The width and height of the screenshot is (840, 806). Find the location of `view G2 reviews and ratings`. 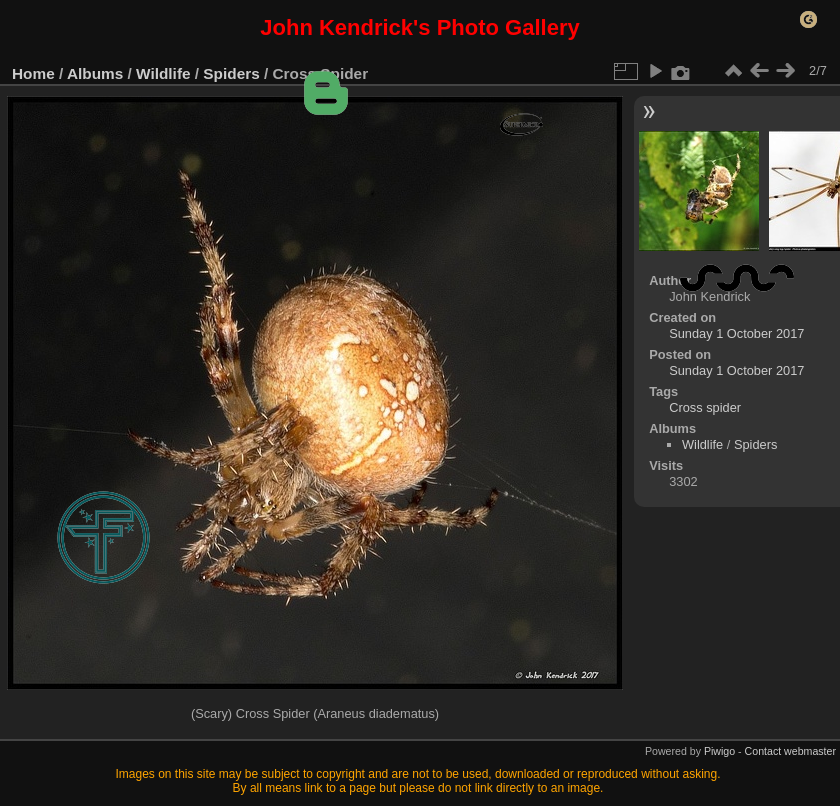

view G2 reviews and ratings is located at coordinates (808, 19).